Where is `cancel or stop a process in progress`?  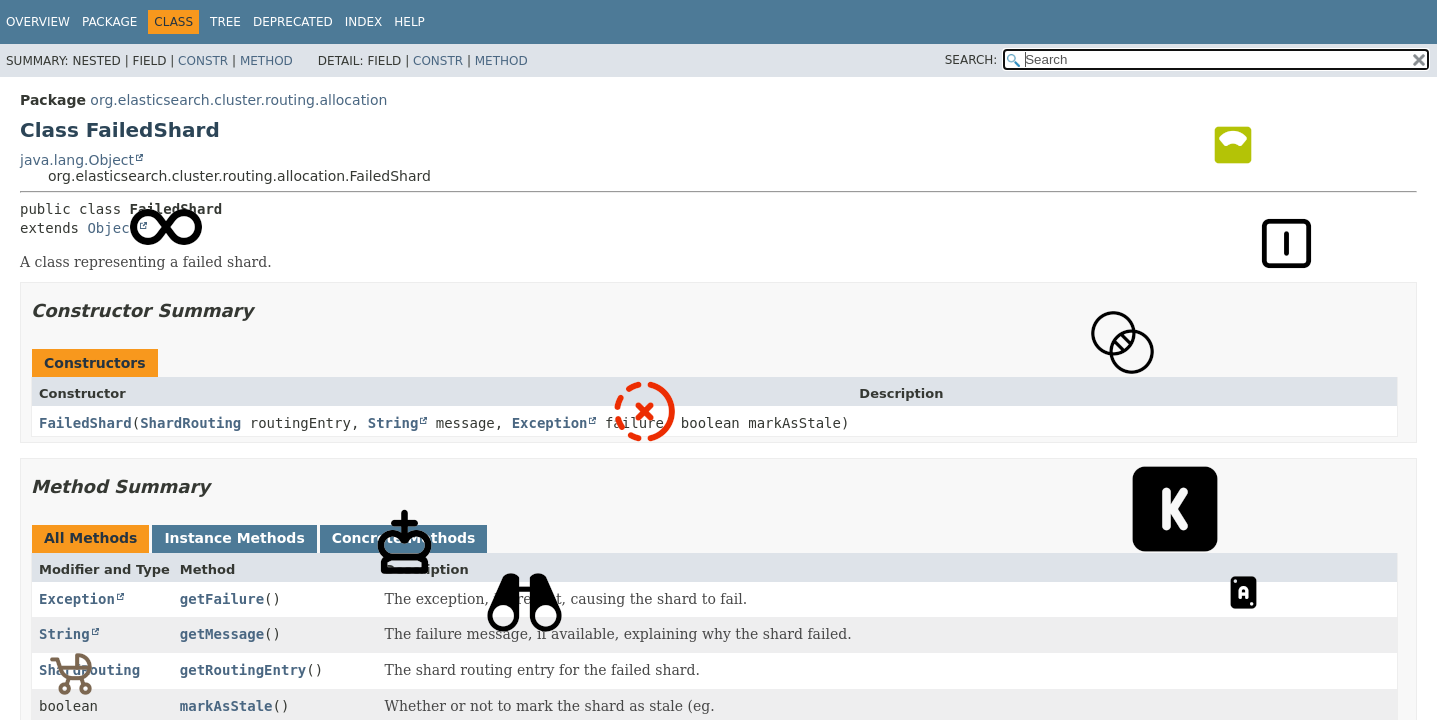
cancel or stop a process in progress is located at coordinates (644, 411).